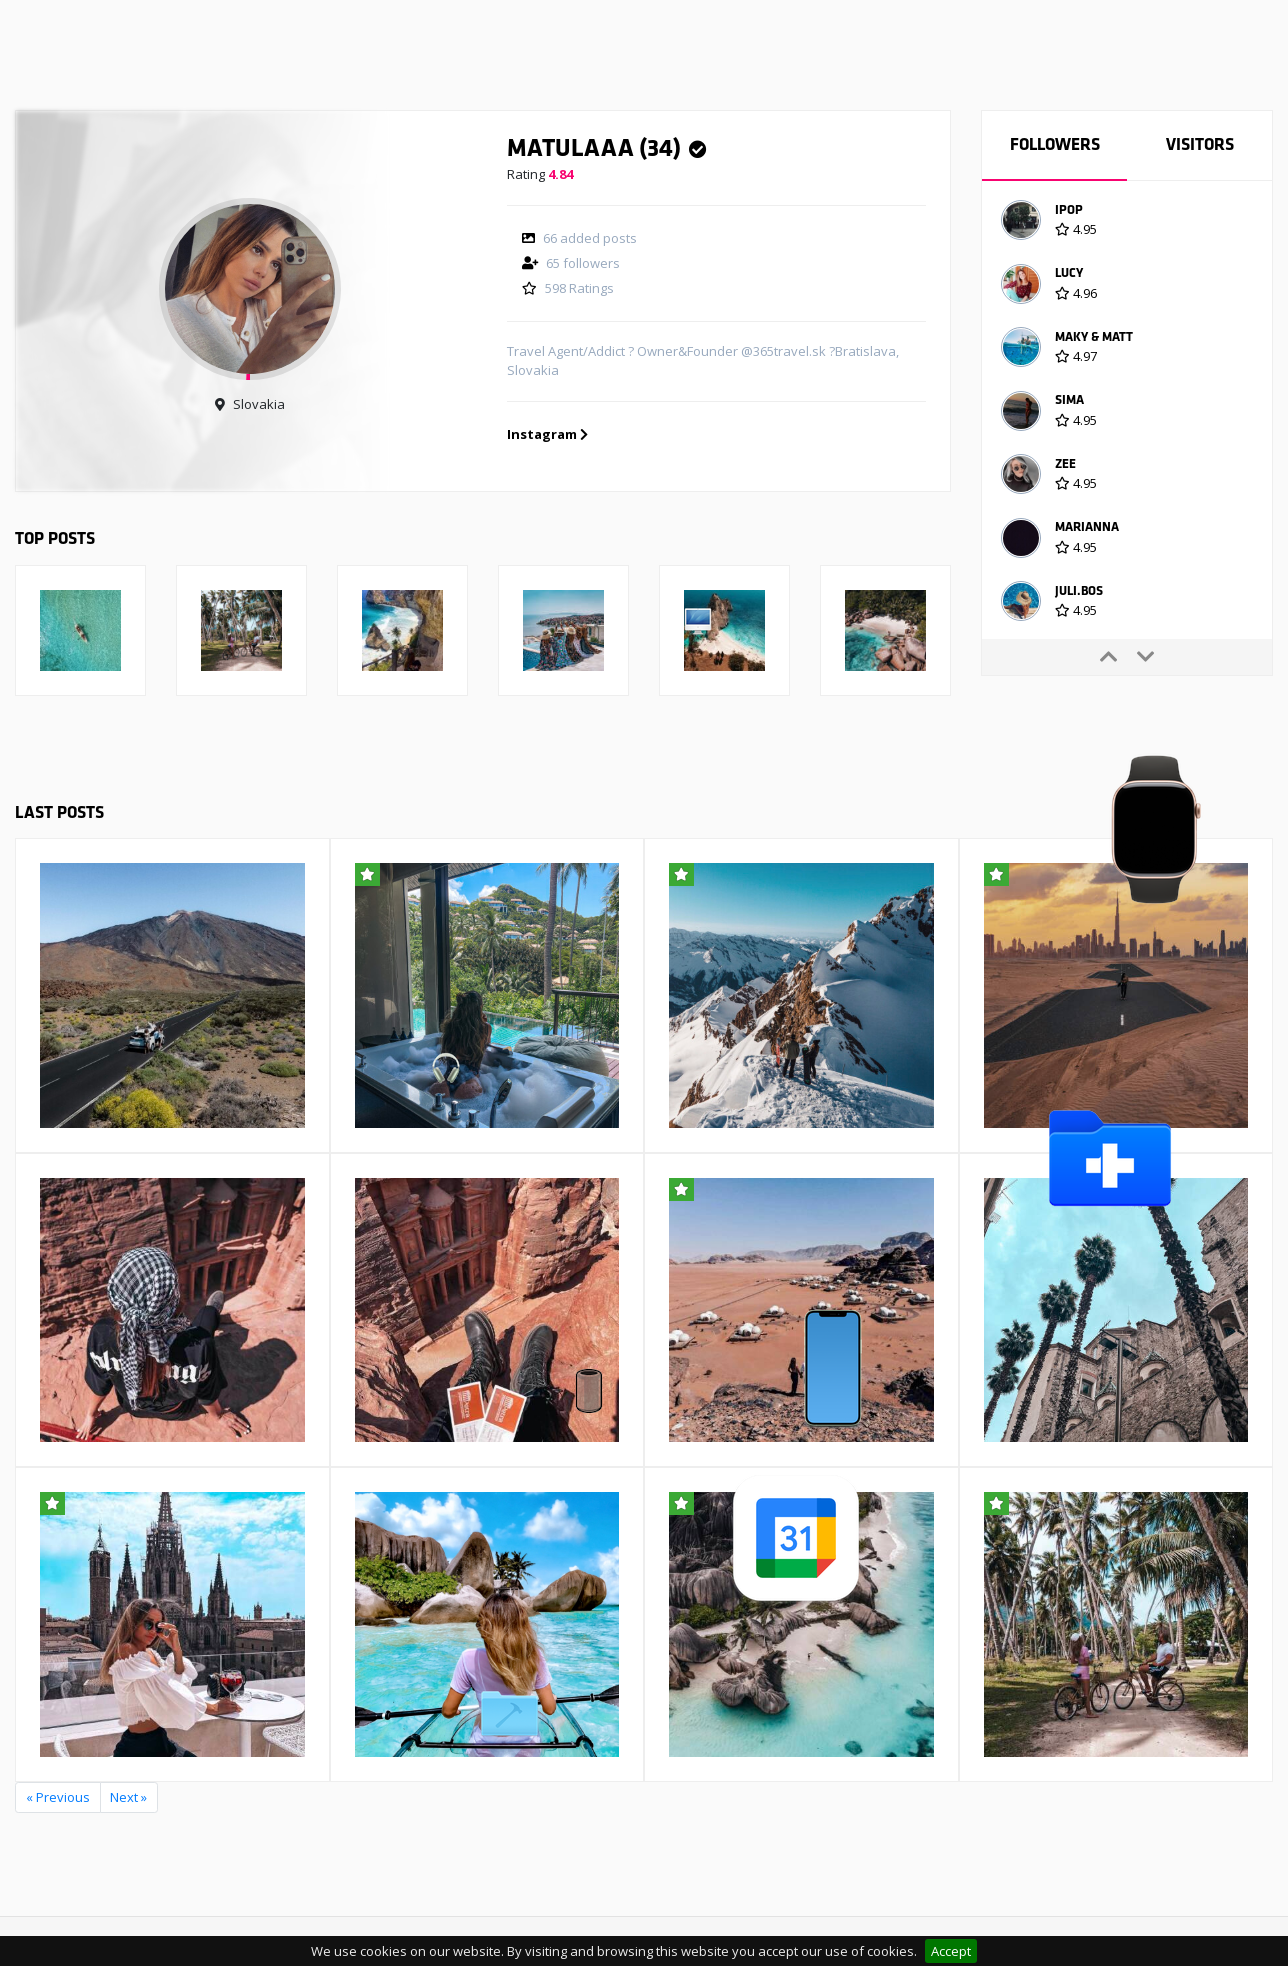 This screenshot has height=1966, width=1288. I want to click on iPhone 12 device icon, so click(833, 1370).